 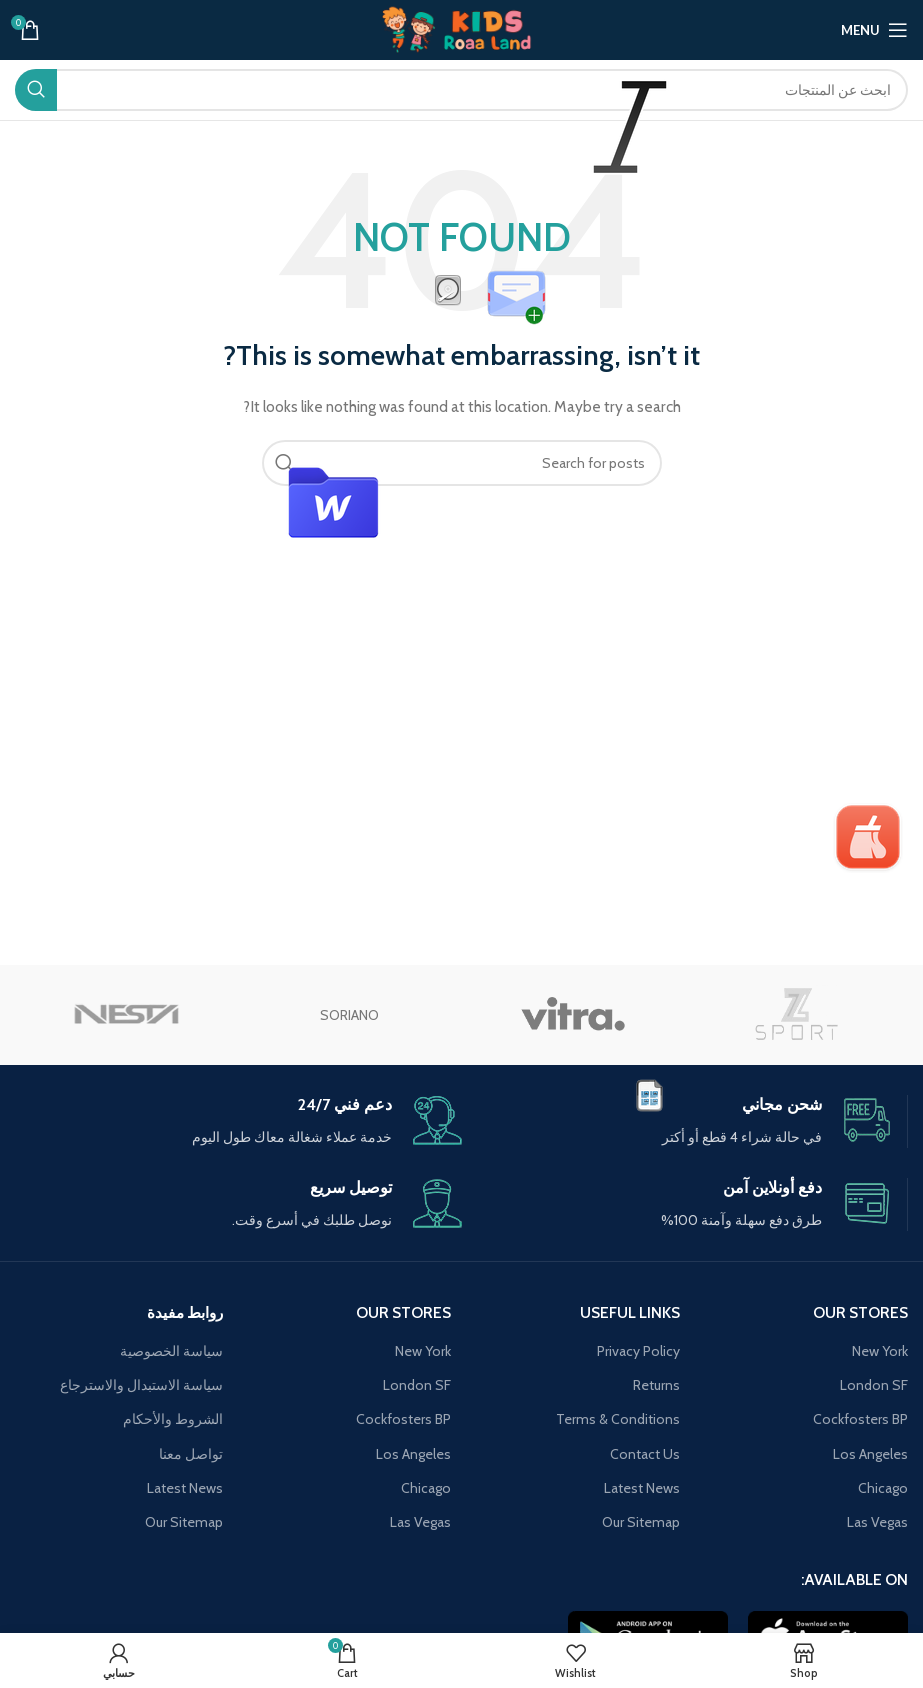 I want to click on folder containing Webflow project files, so click(x=333, y=505).